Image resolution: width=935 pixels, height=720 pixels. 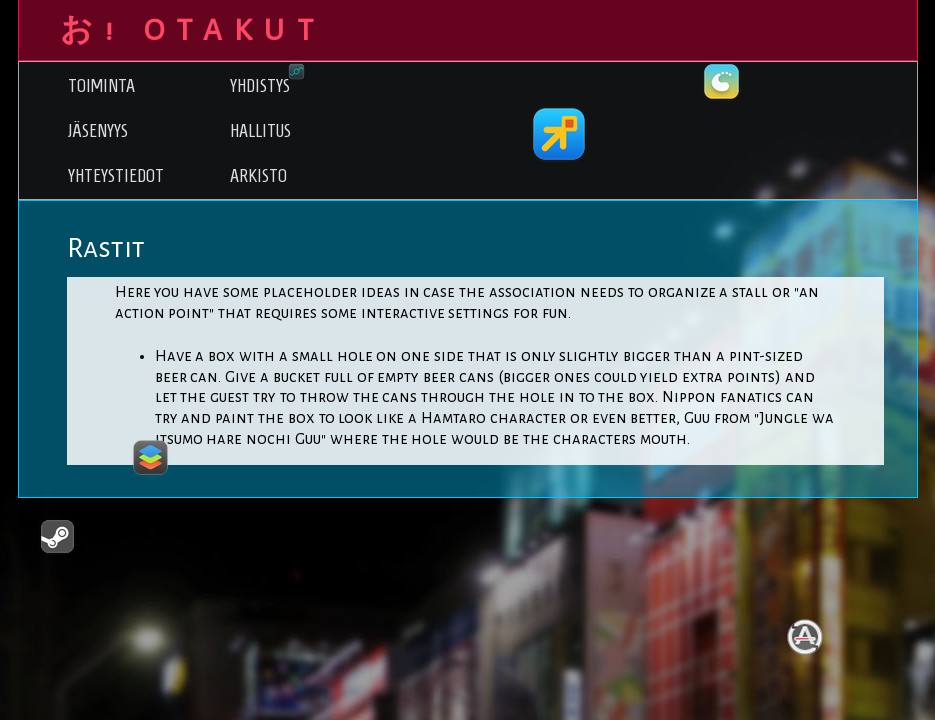 I want to click on open gnome layout switcher settings, so click(x=296, y=71).